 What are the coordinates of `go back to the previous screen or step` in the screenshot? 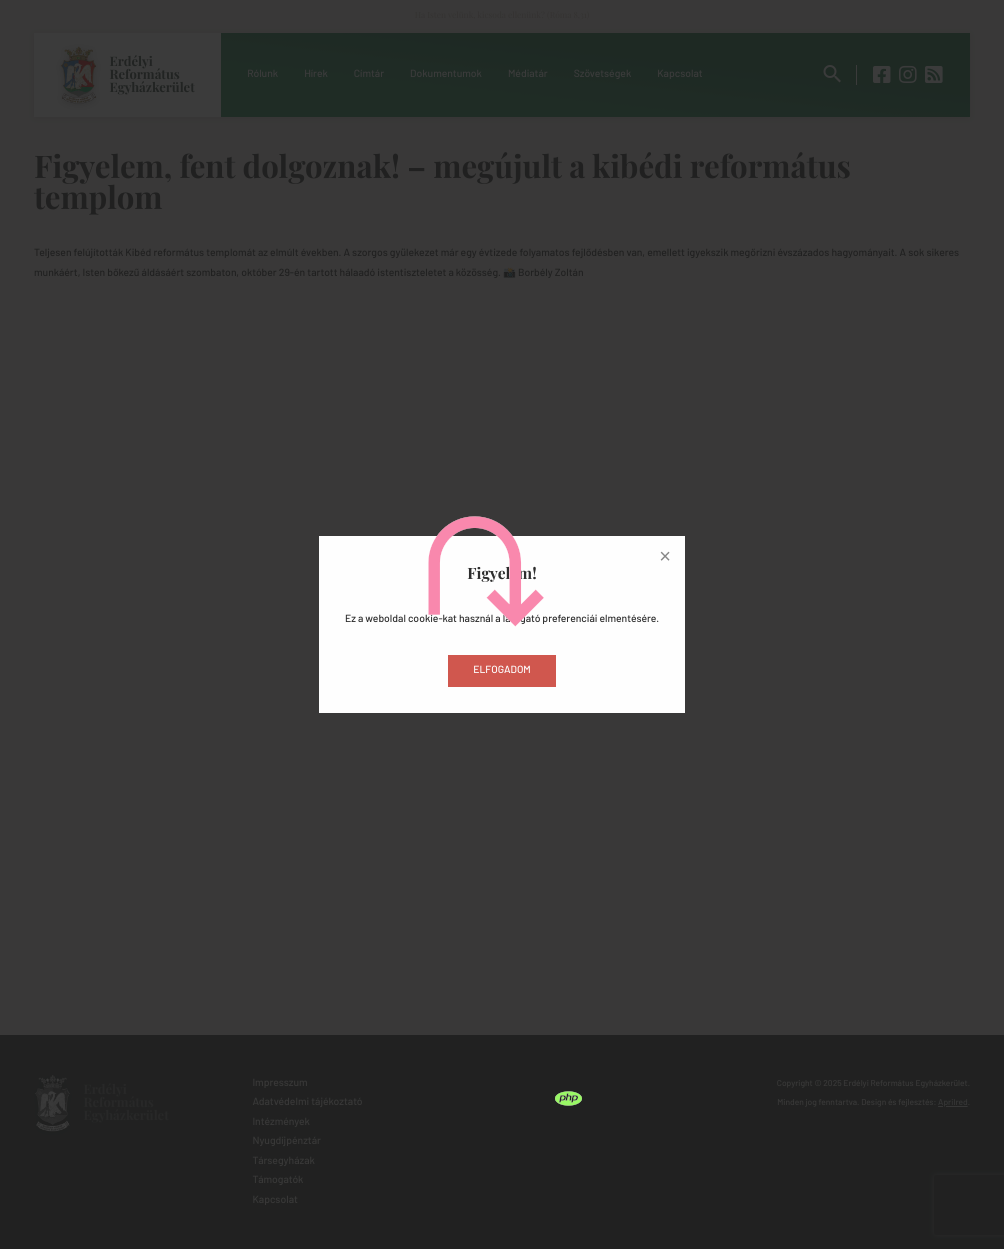 It's located at (480, 568).